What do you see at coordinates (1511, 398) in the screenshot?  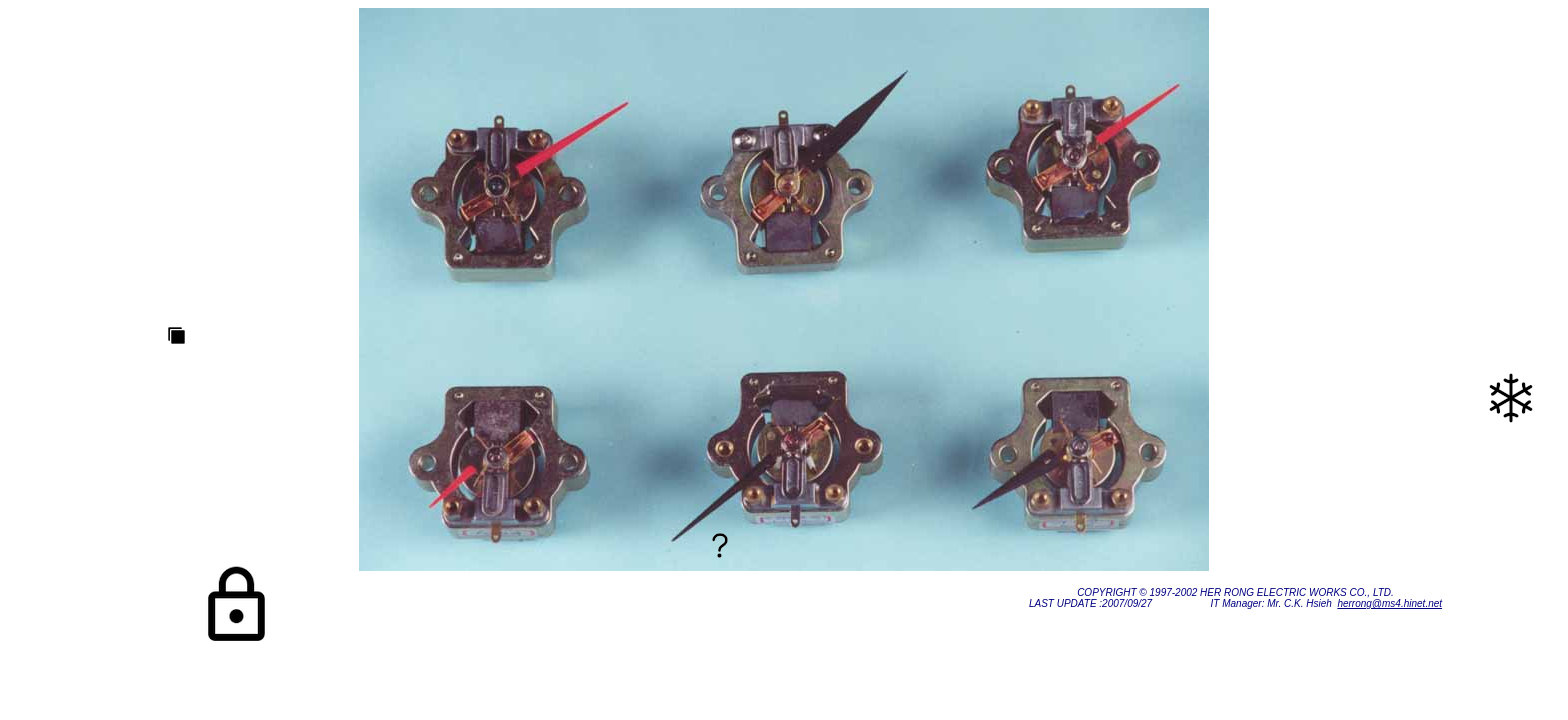 I see `indicates cold or winter weather conditions` at bounding box center [1511, 398].